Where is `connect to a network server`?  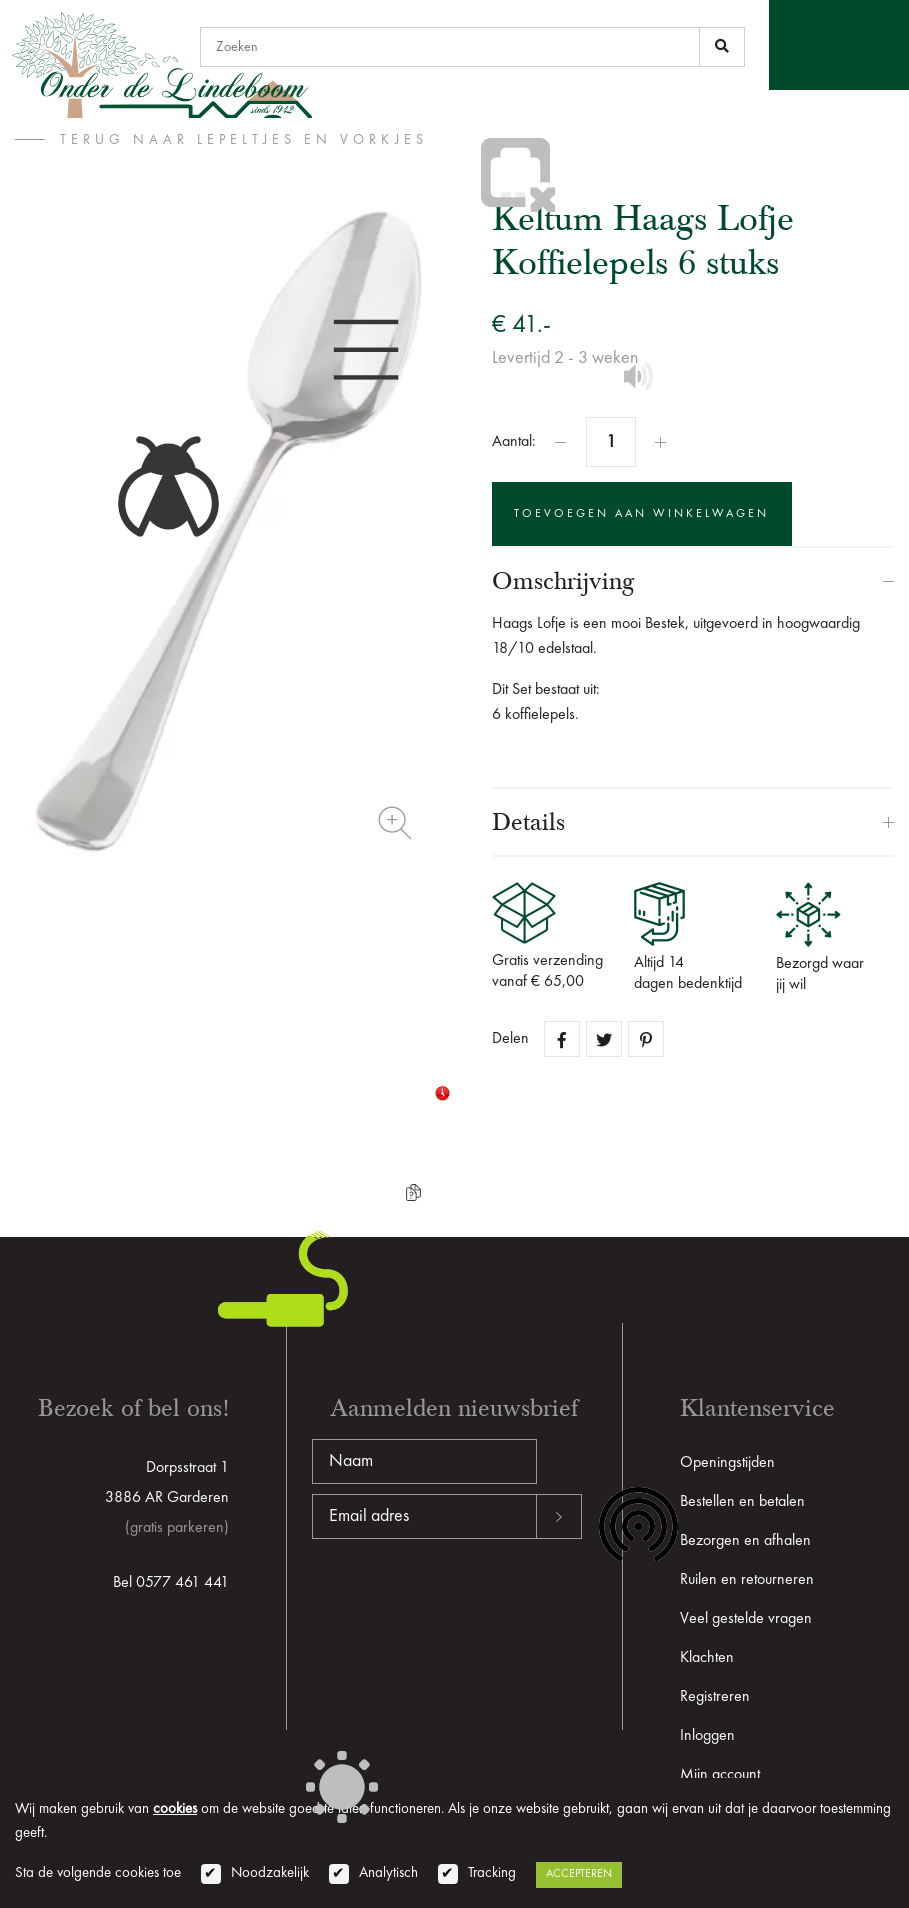 connect to a network server is located at coordinates (638, 1526).